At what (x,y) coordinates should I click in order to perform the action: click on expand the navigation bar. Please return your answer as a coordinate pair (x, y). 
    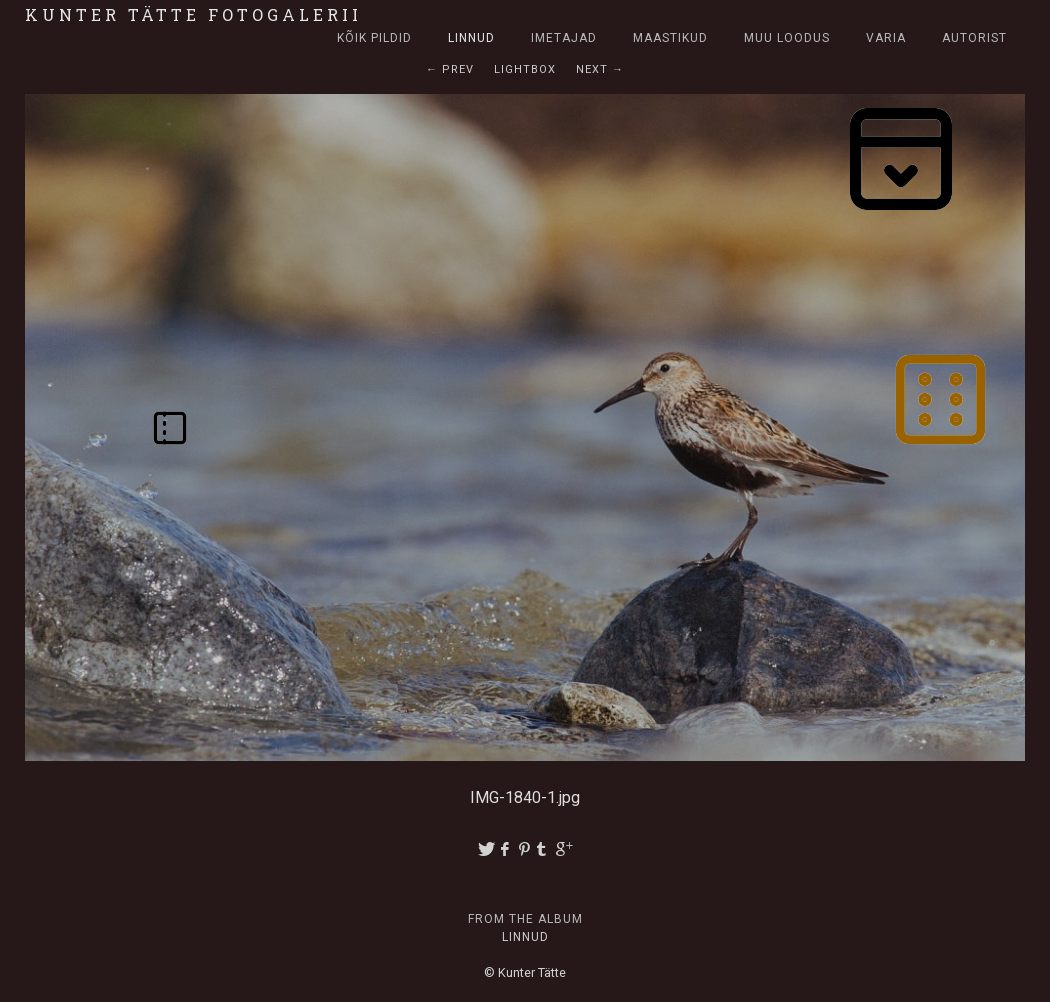
    Looking at the image, I should click on (901, 159).